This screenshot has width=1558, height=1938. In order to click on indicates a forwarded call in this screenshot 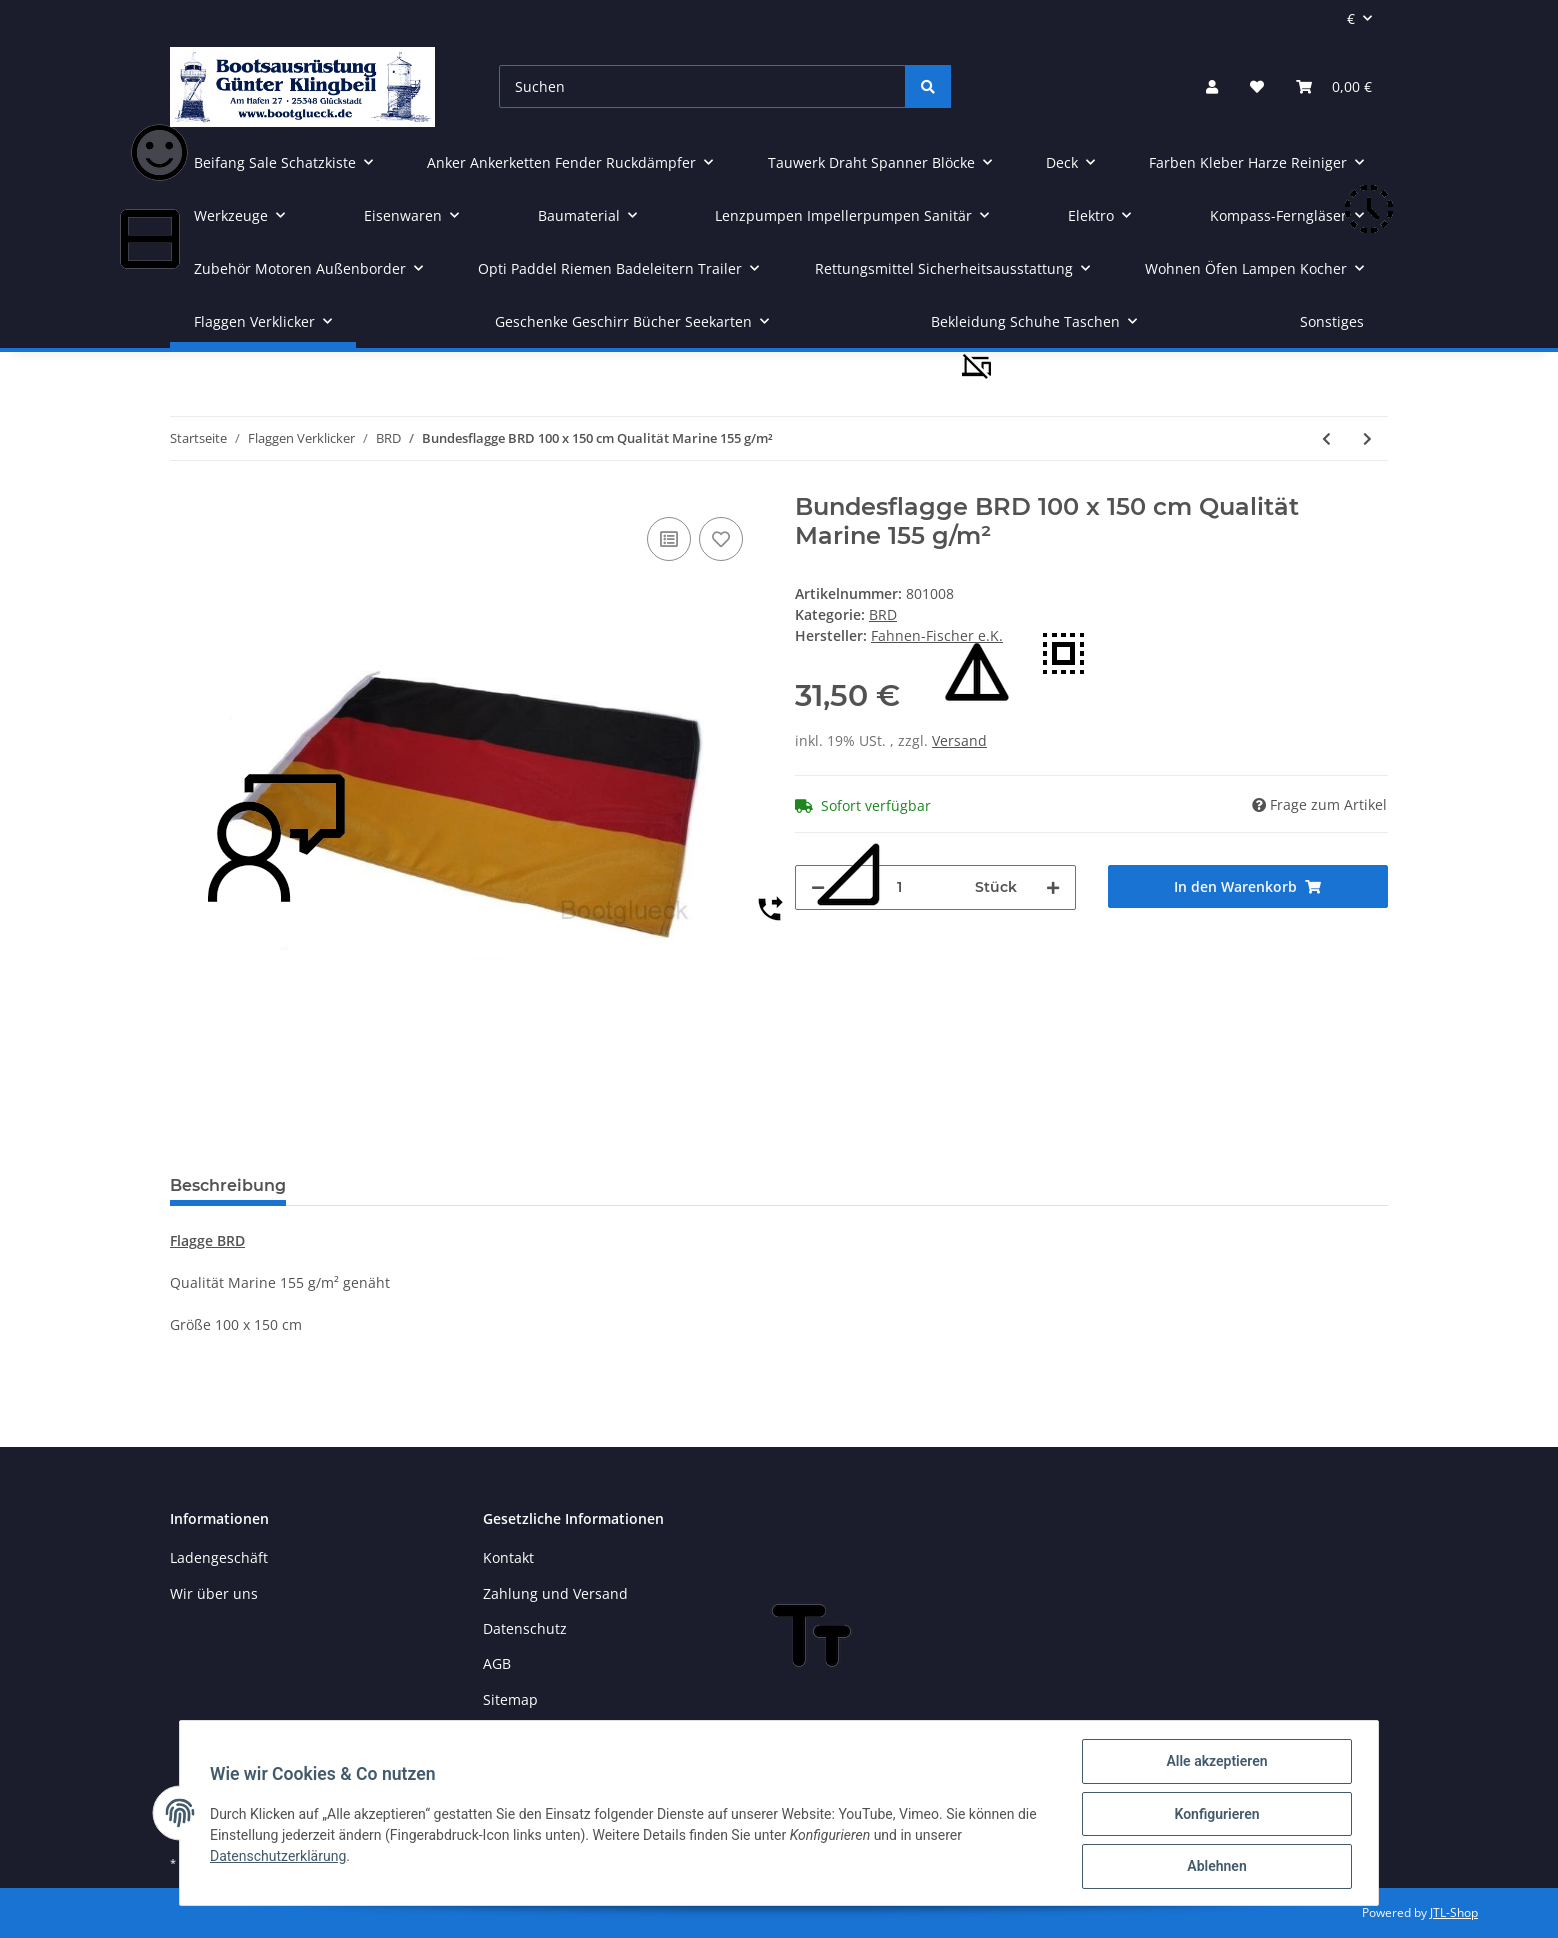, I will do `click(769, 909)`.